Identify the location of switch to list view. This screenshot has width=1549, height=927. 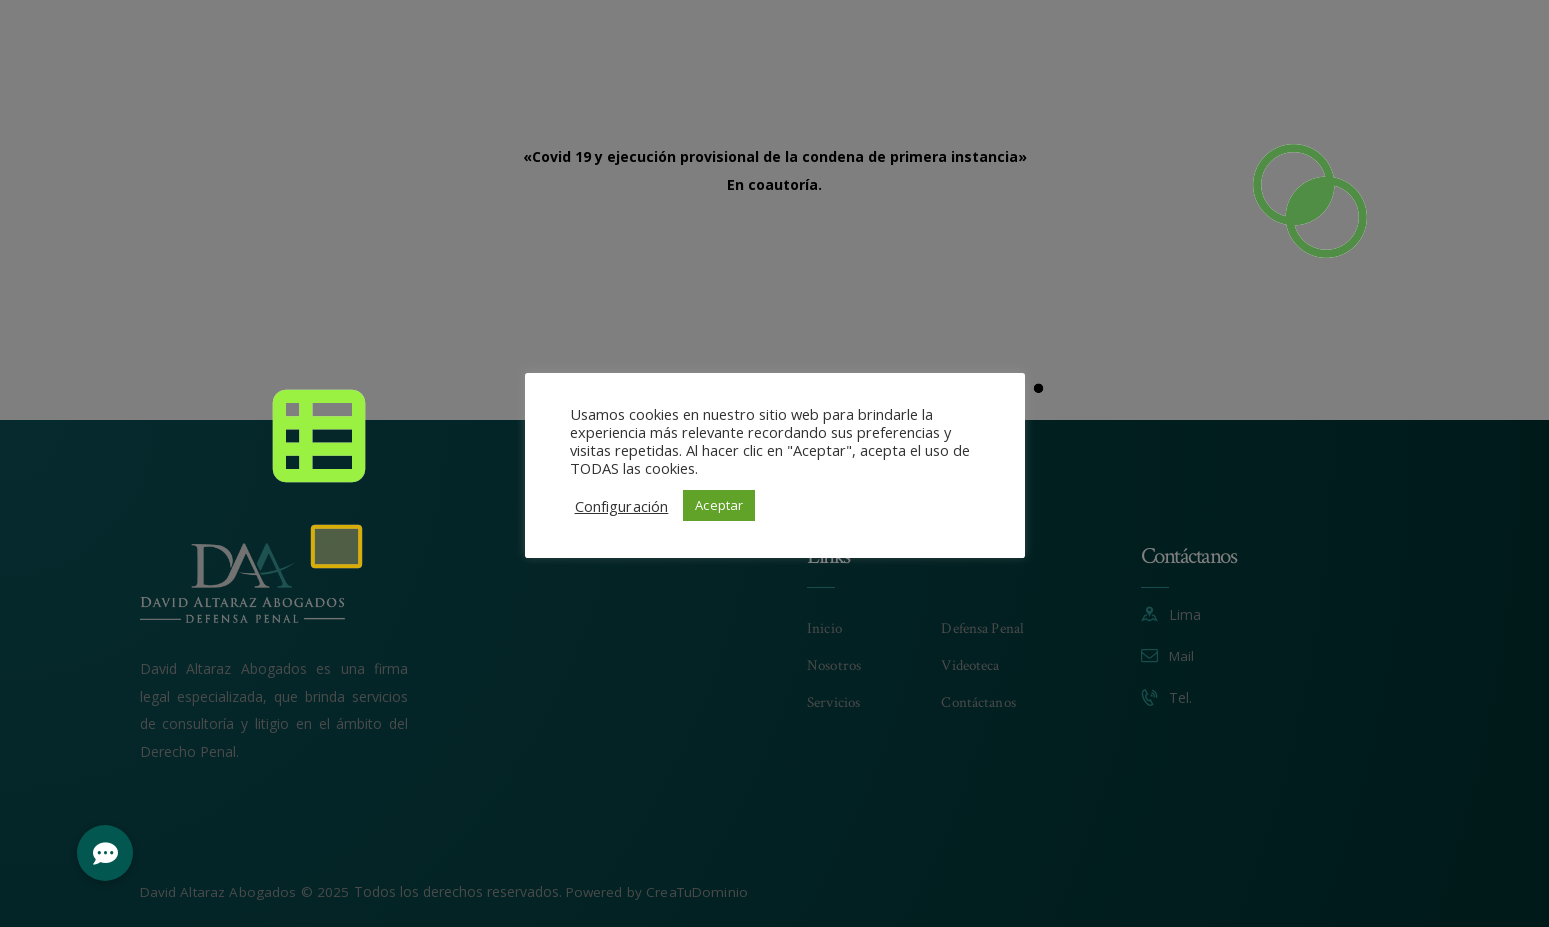
(319, 436).